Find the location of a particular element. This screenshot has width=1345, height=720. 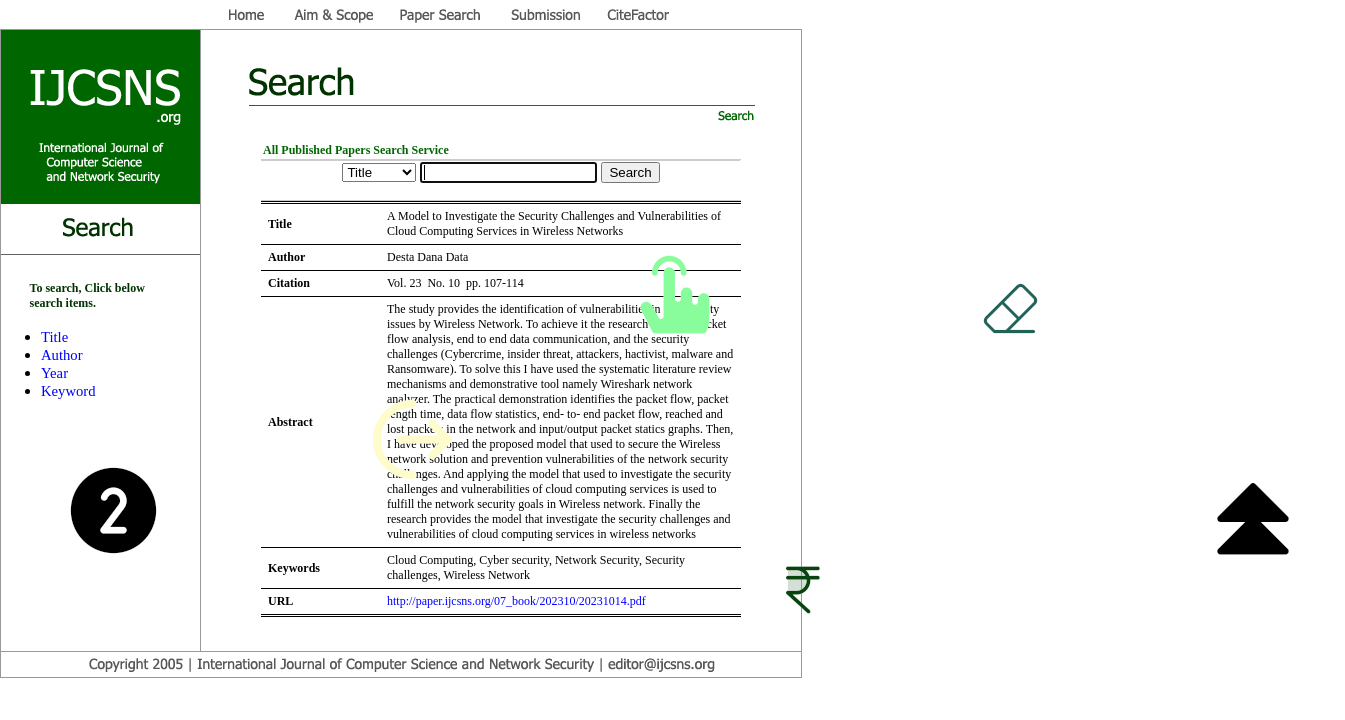

indicates step two in a multi-step process is located at coordinates (113, 510).